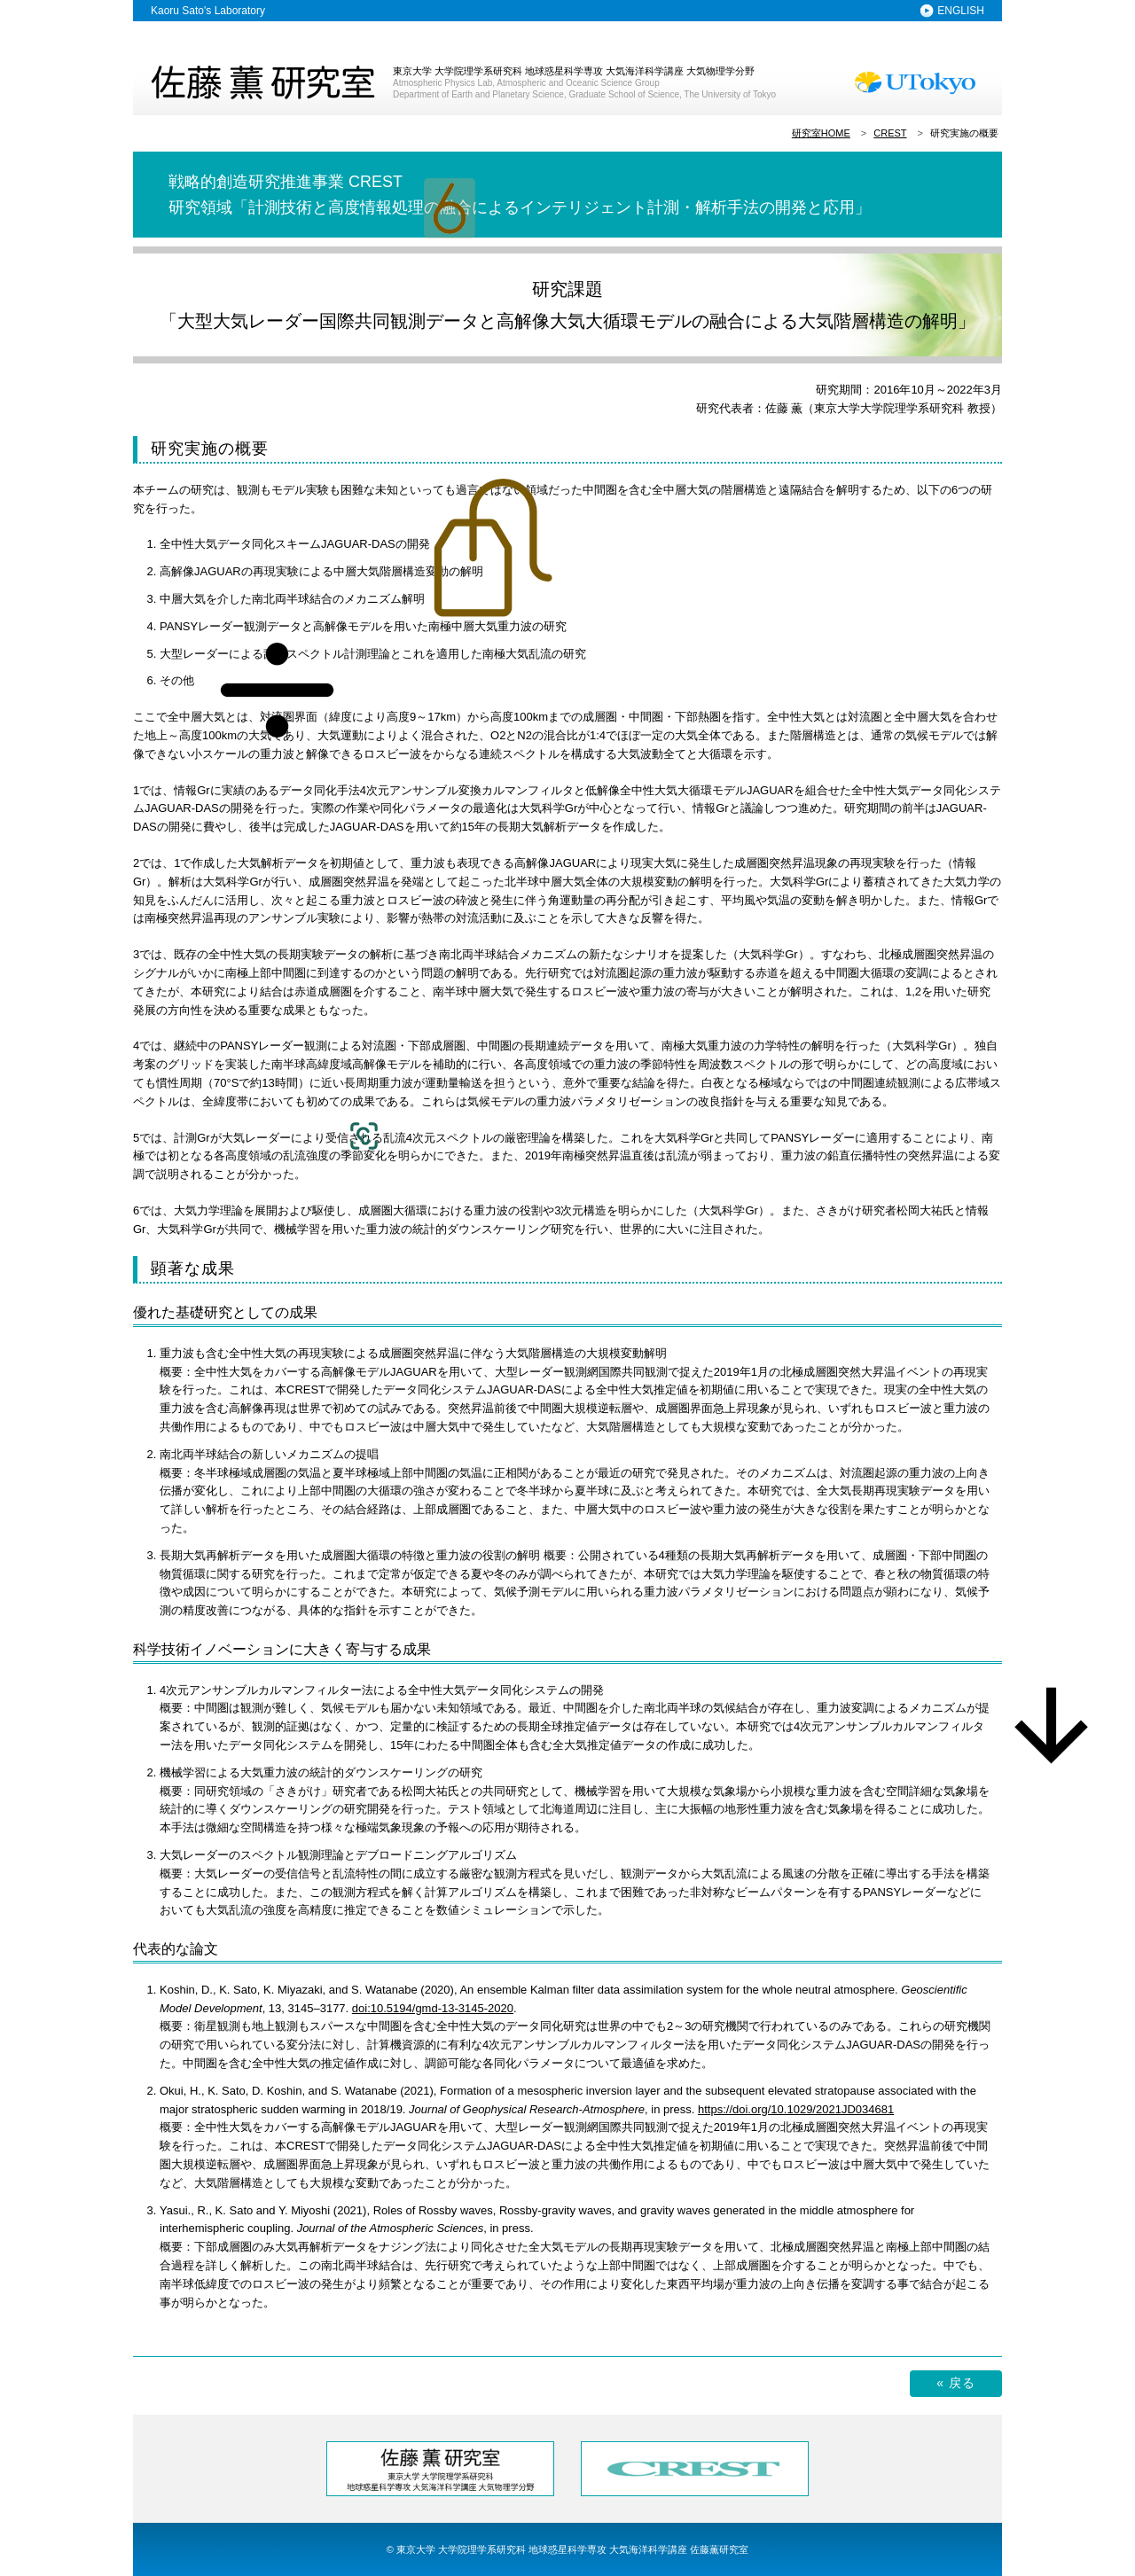 The image size is (1135, 2576). Describe the element at coordinates (450, 208) in the screenshot. I see `indicates step six in a multi-step process` at that location.